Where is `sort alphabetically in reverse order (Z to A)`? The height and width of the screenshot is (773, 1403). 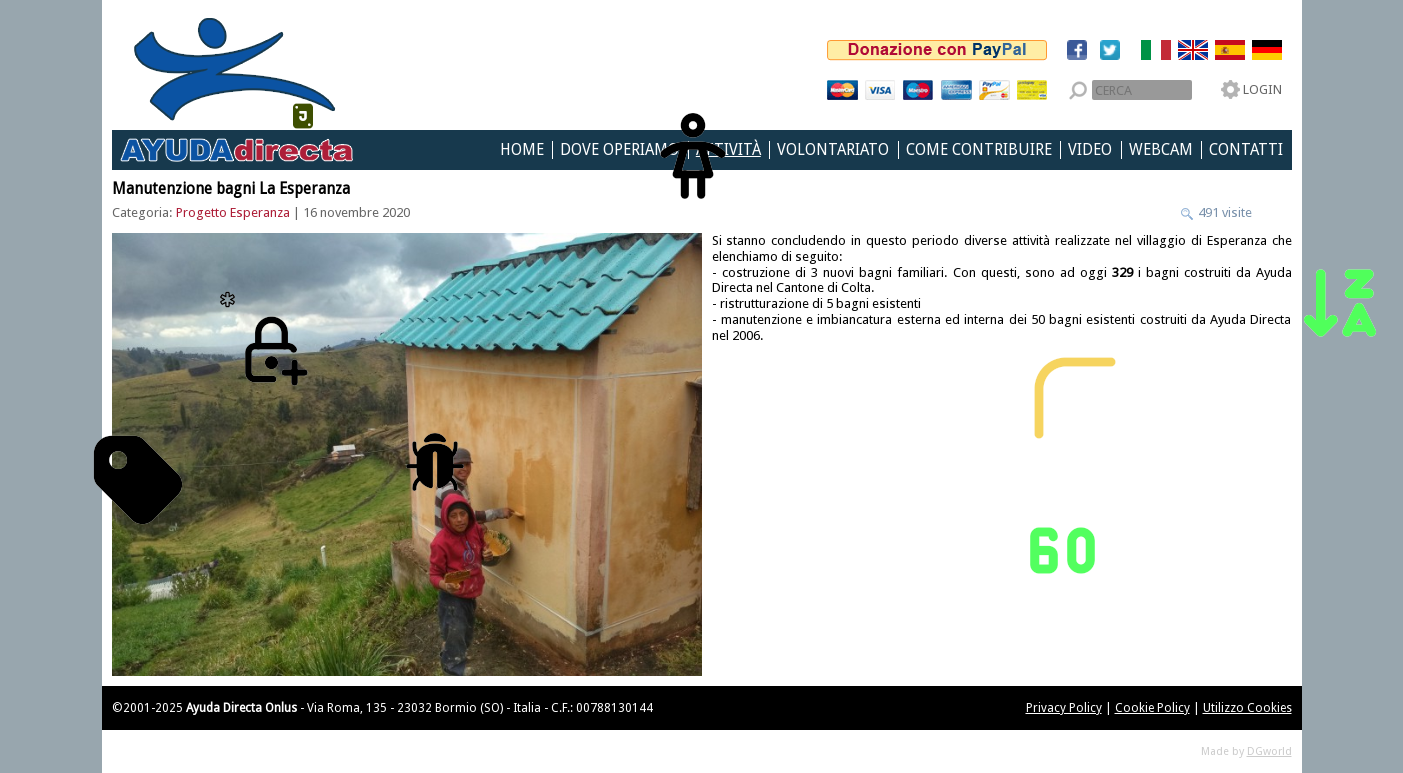 sort alphabetically in reverse order (Z to A) is located at coordinates (1340, 303).